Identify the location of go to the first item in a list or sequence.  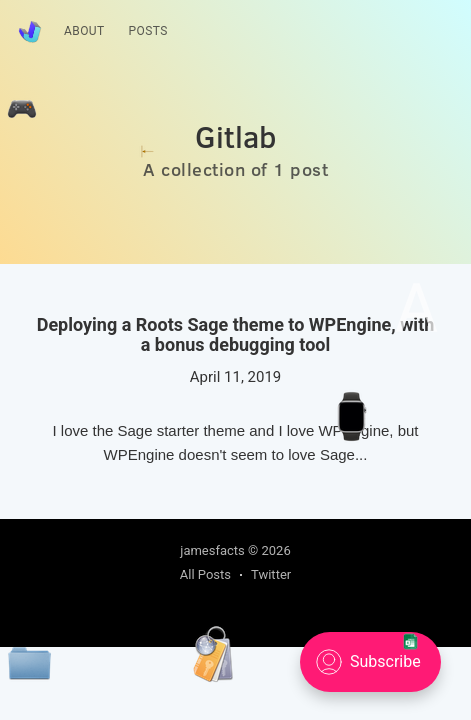
(147, 151).